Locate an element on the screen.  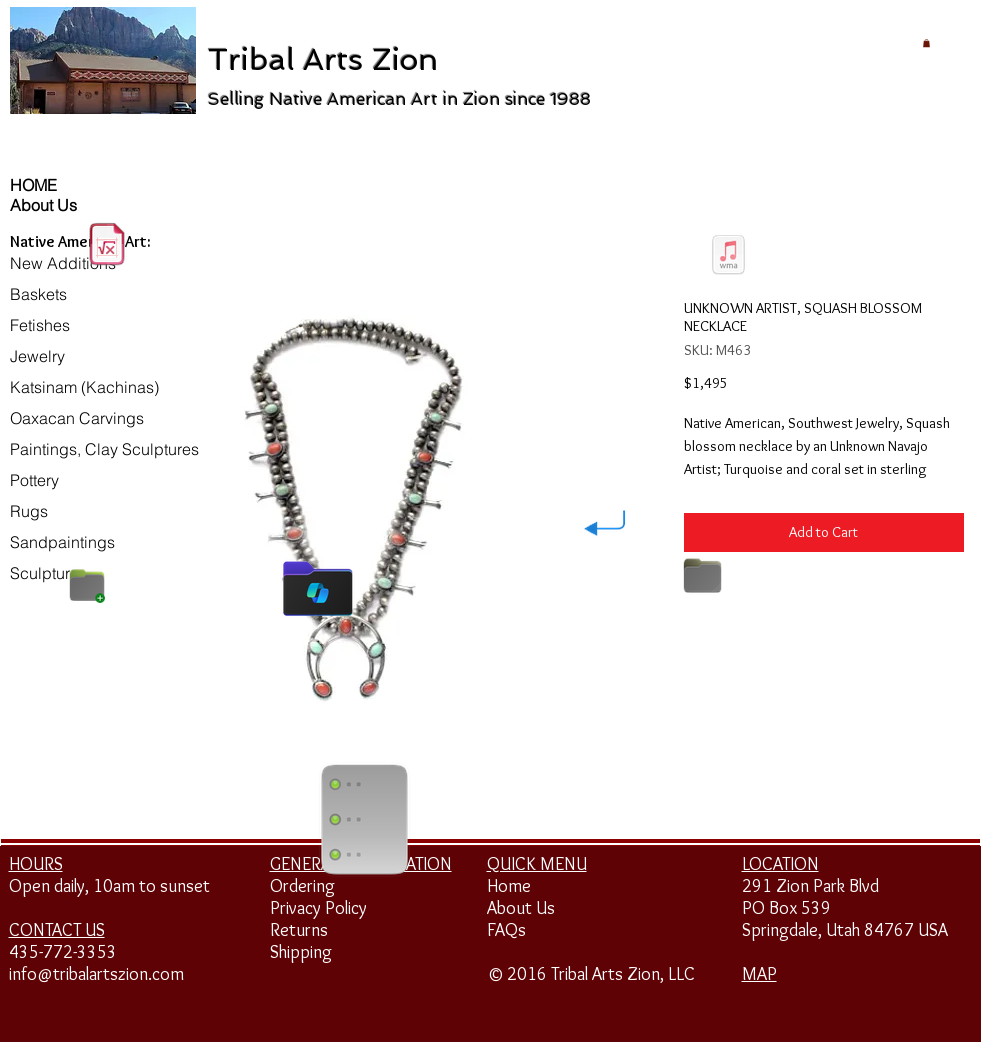
libreoffice math formula template file is located at coordinates (107, 244).